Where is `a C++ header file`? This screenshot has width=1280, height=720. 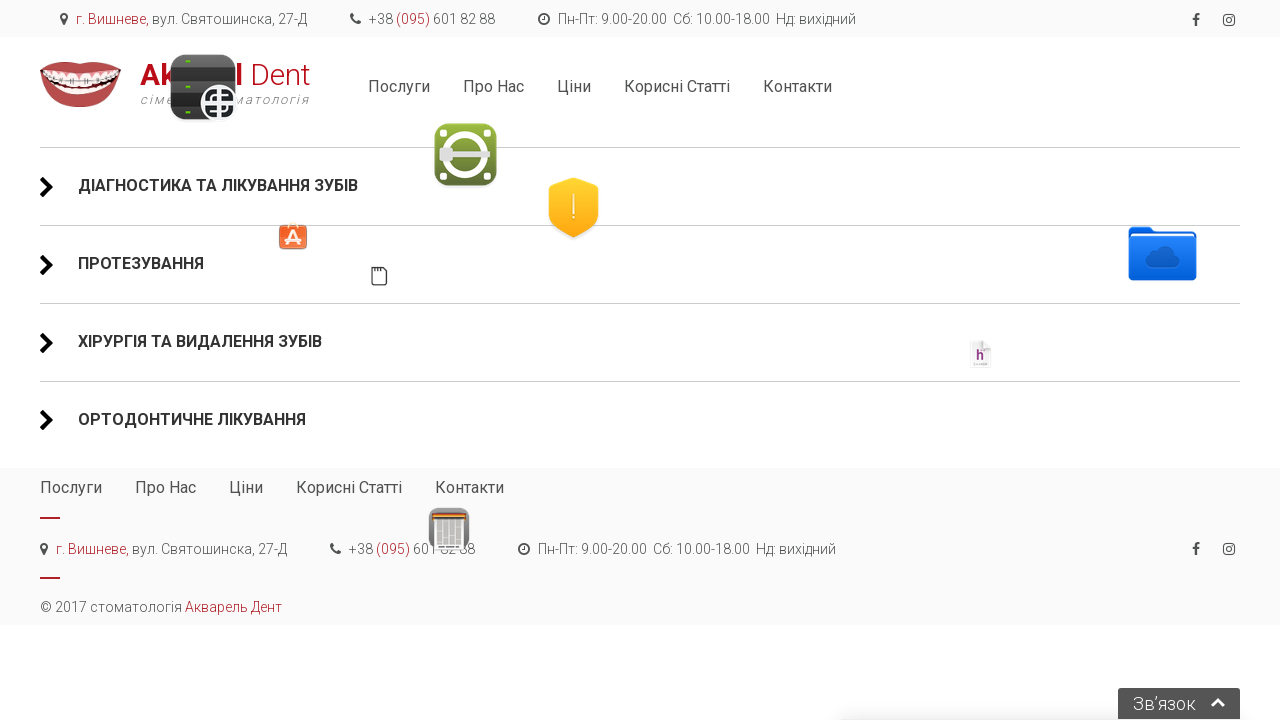 a C++ header file is located at coordinates (980, 354).